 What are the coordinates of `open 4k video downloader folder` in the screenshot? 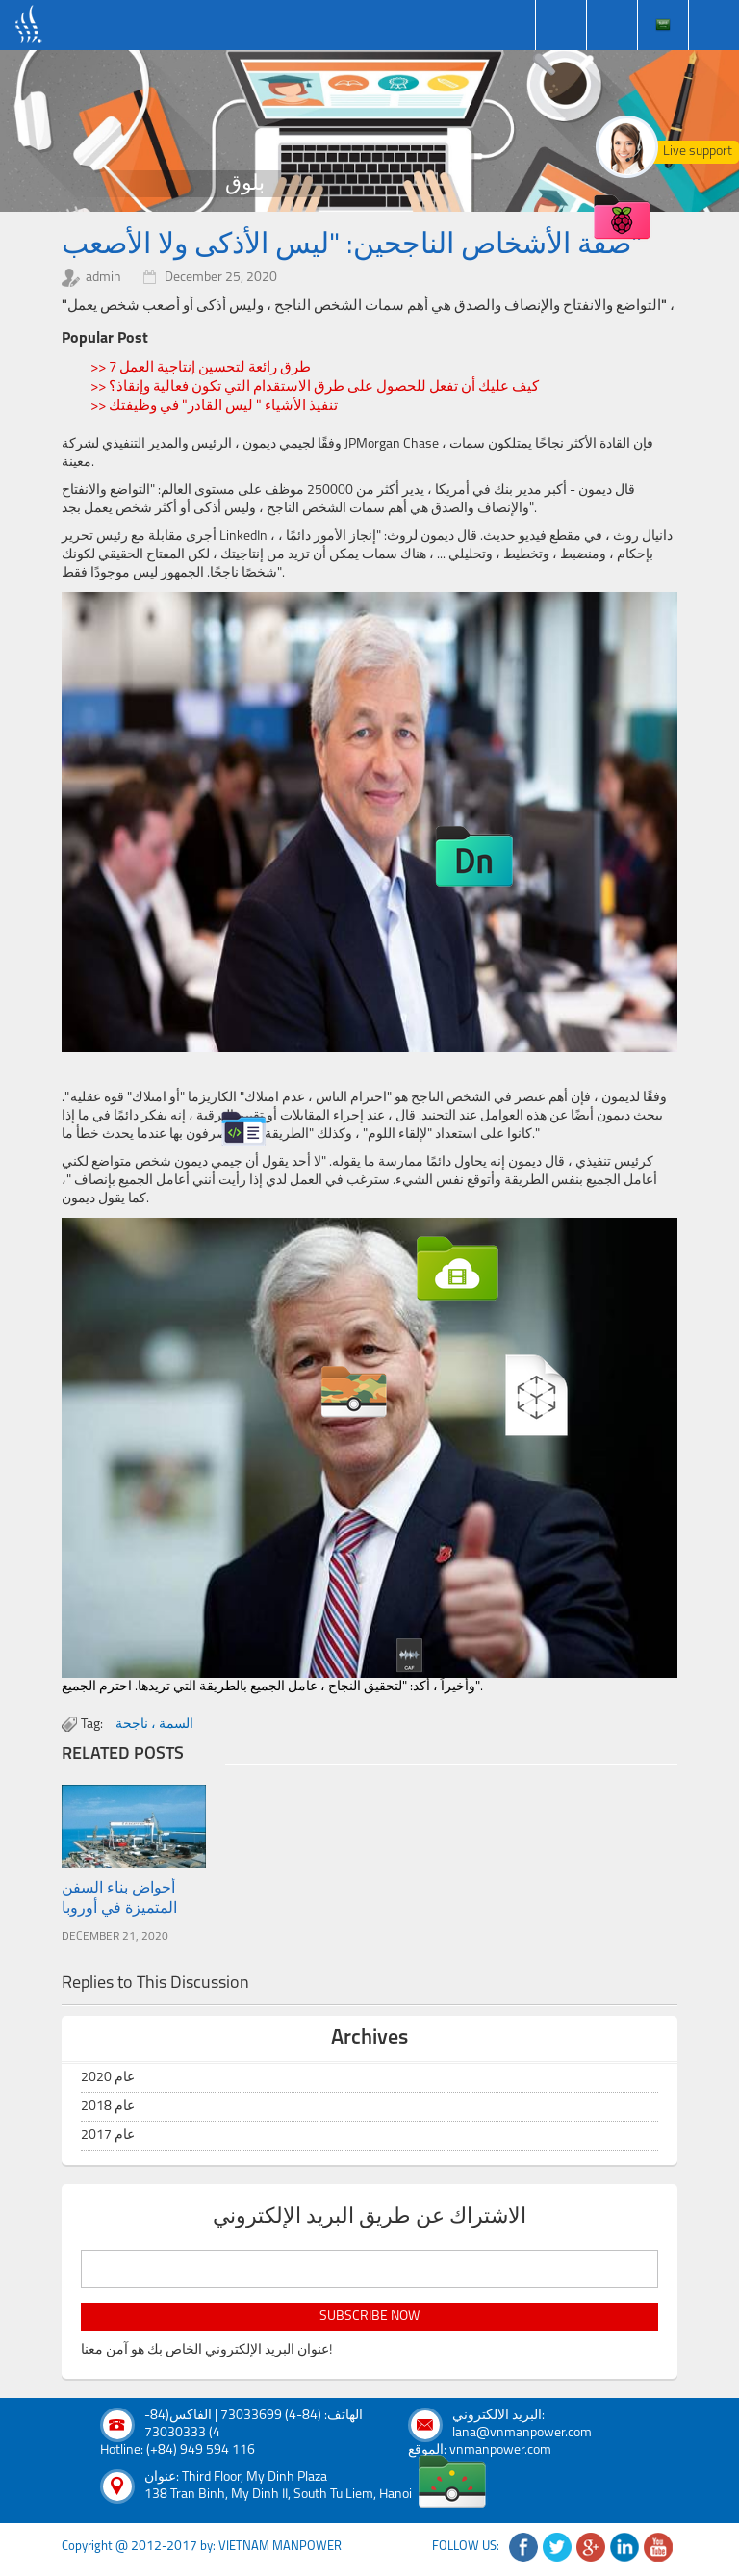 It's located at (457, 1271).